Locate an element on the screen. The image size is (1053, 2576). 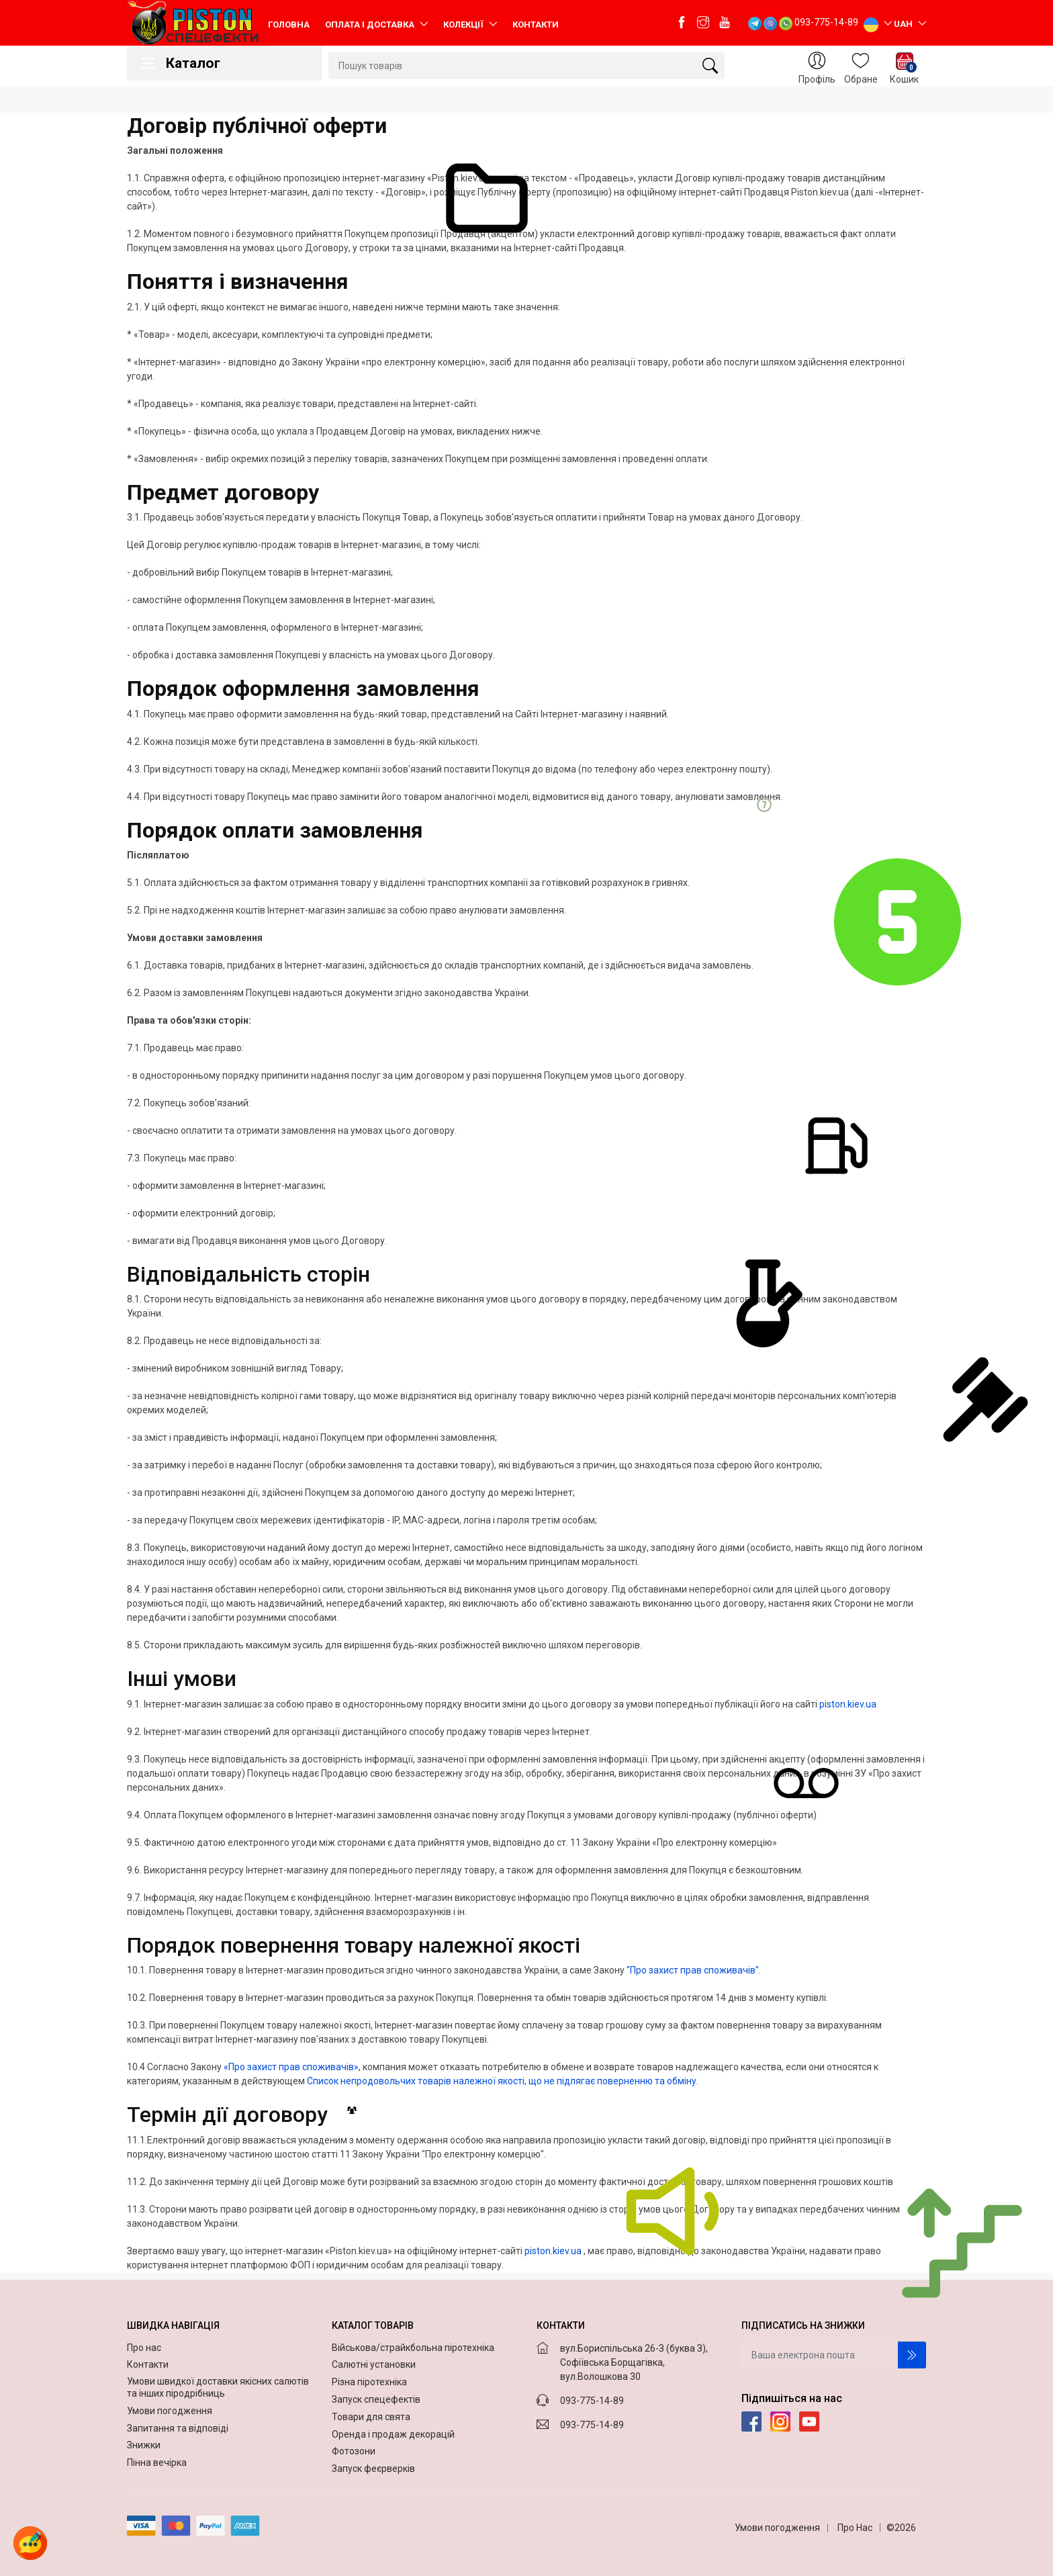
indicates step 5 in a multi-step process is located at coordinates (897, 922).